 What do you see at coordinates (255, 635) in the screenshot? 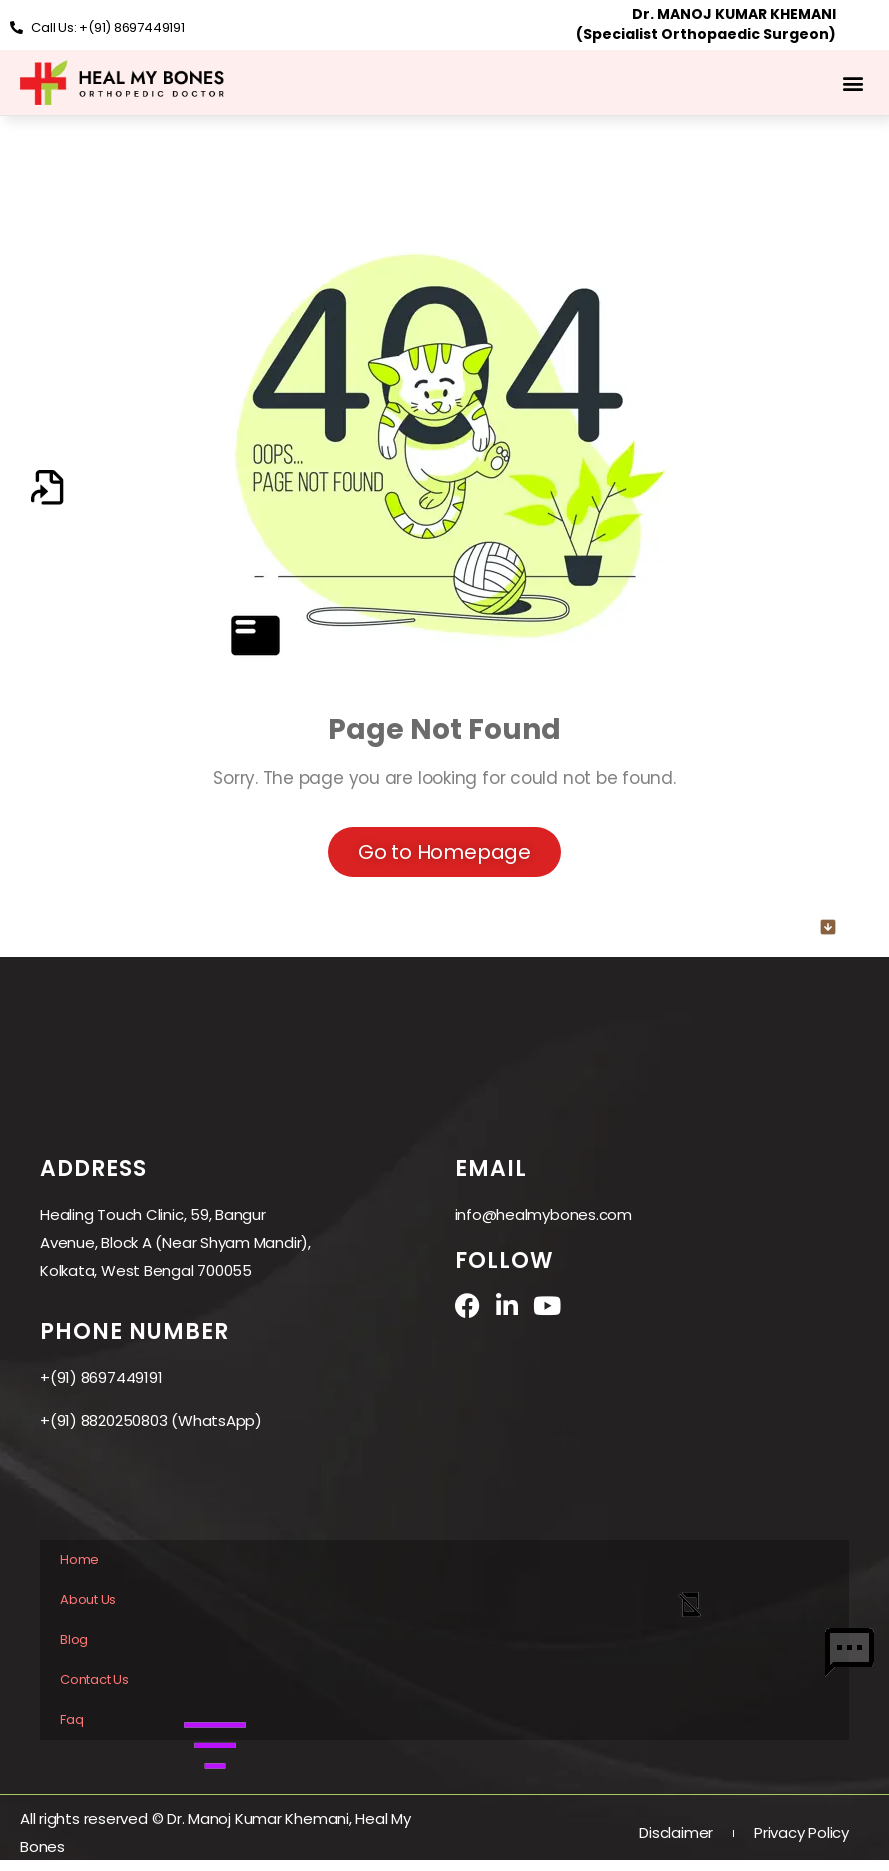
I see `view featured playlist` at bounding box center [255, 635].